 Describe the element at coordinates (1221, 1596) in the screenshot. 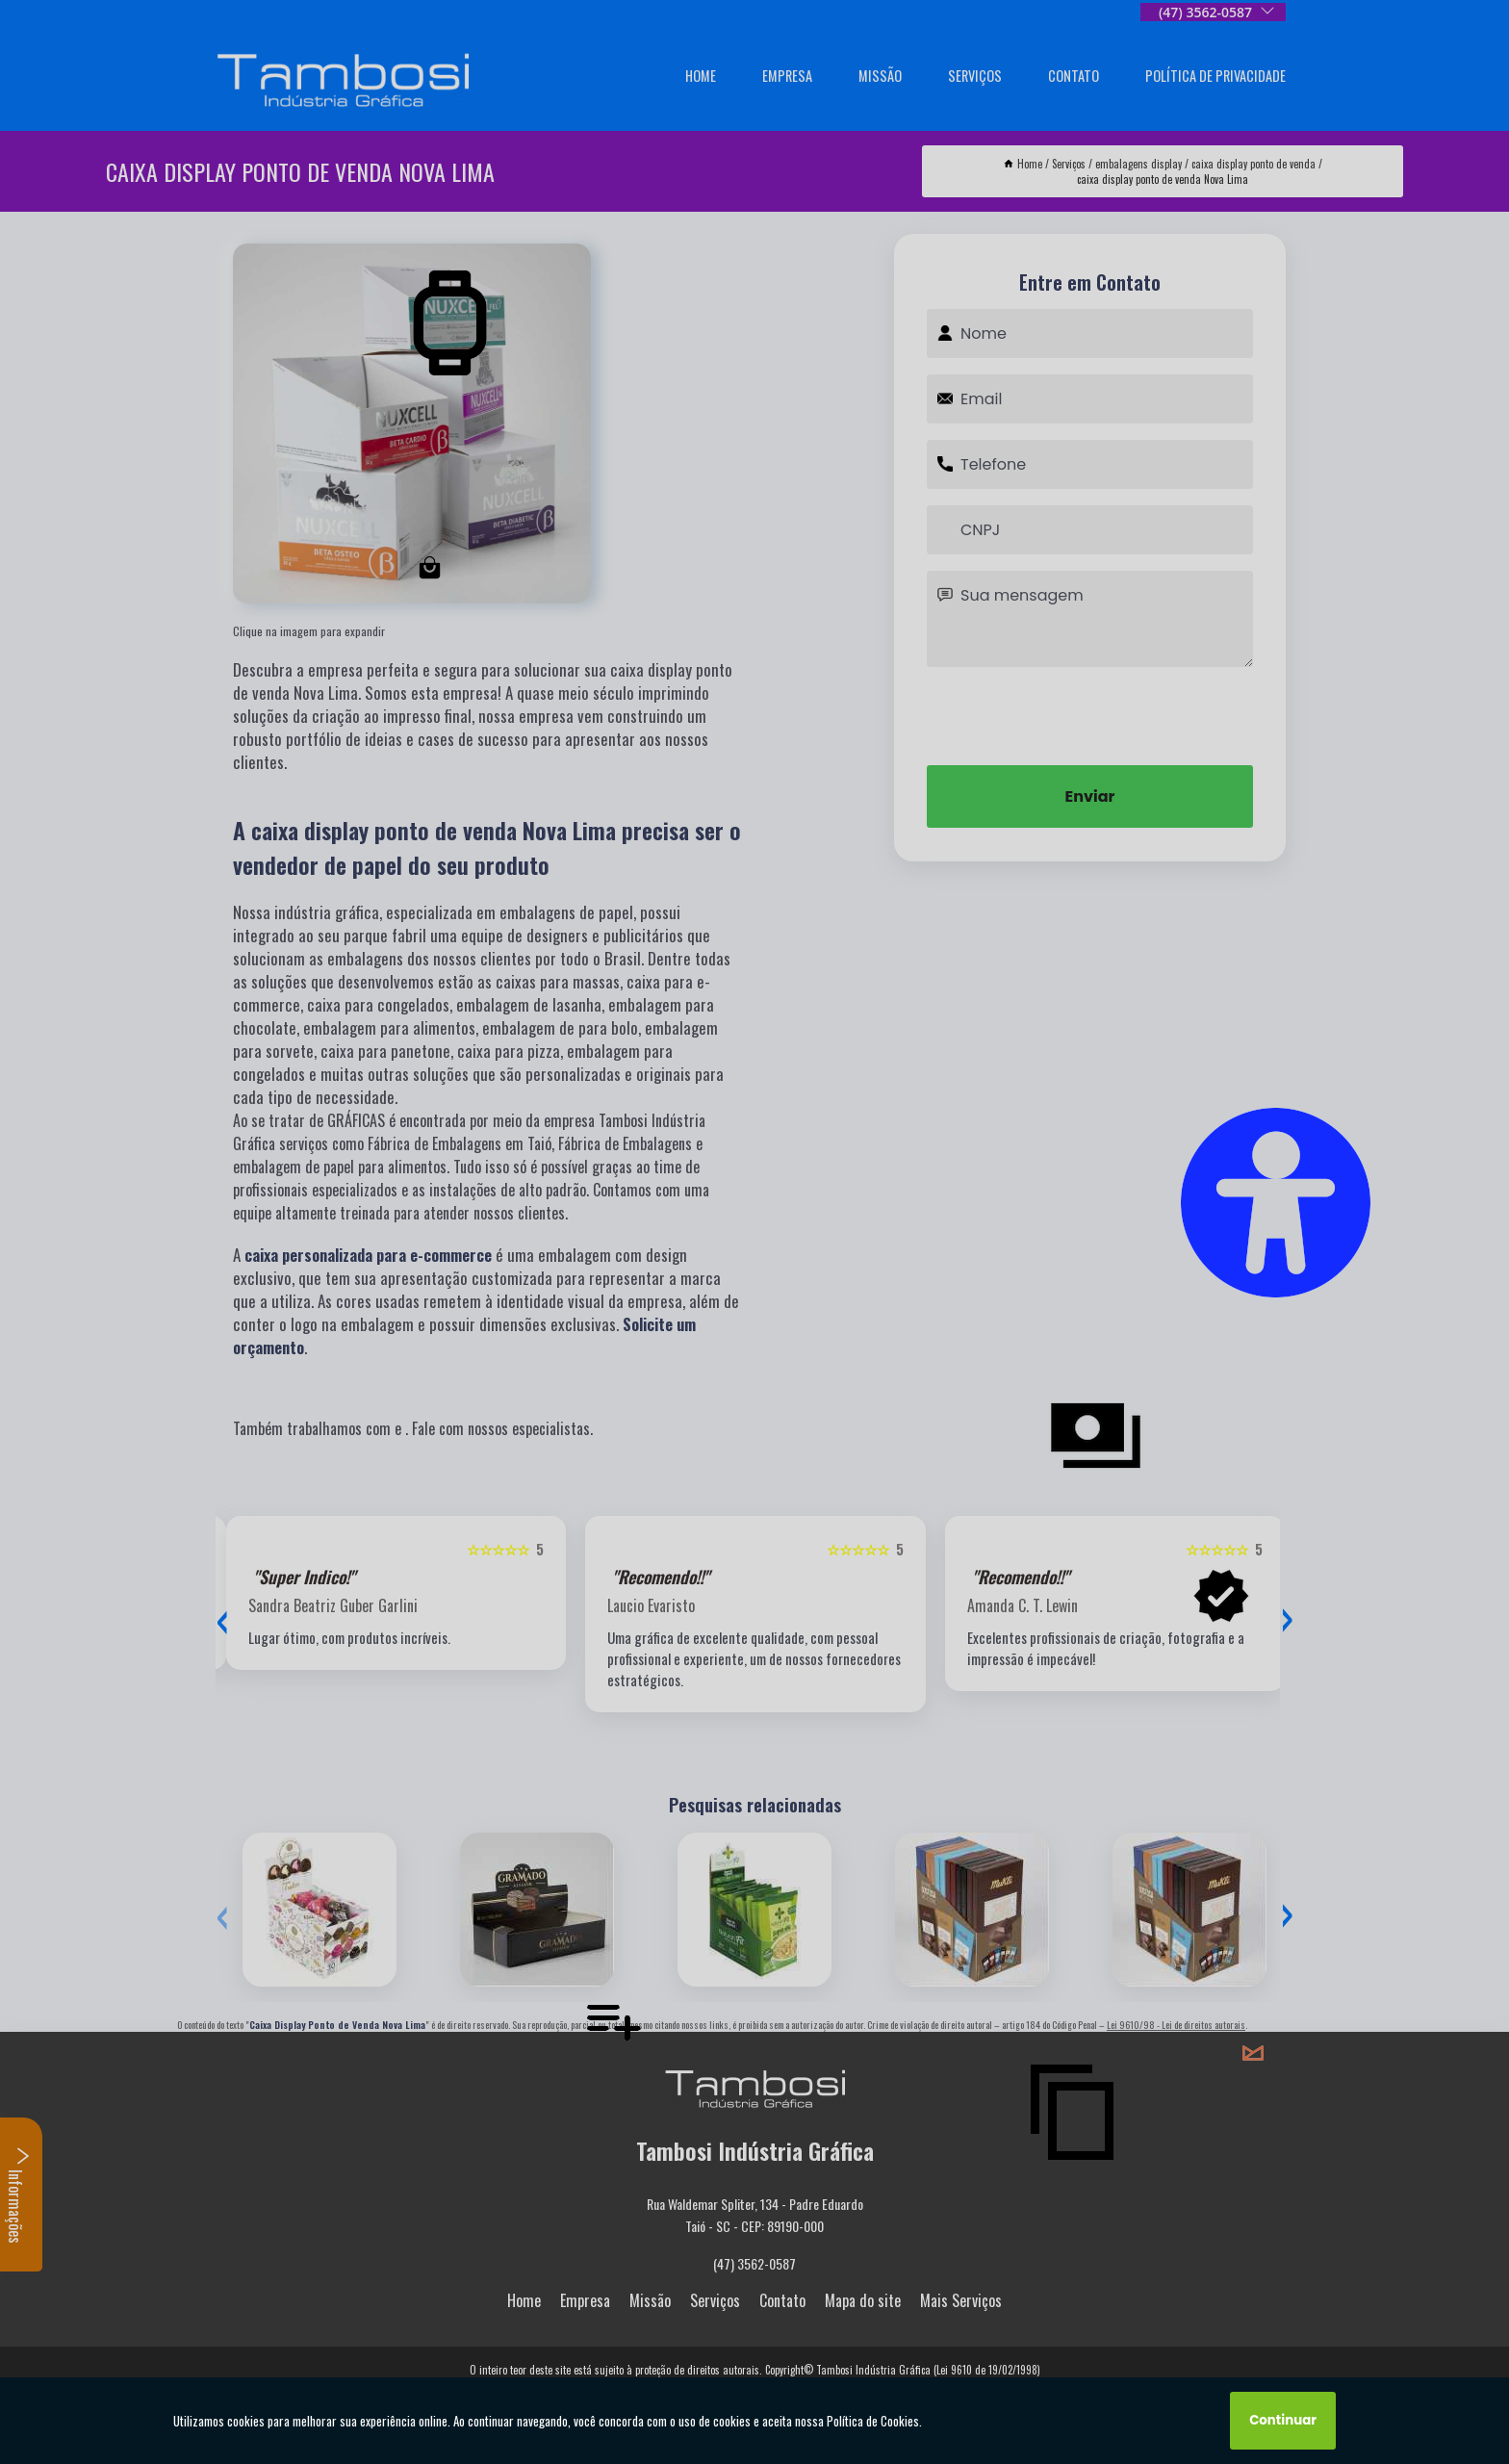

I see `indicates a verified account or profile` at that location.